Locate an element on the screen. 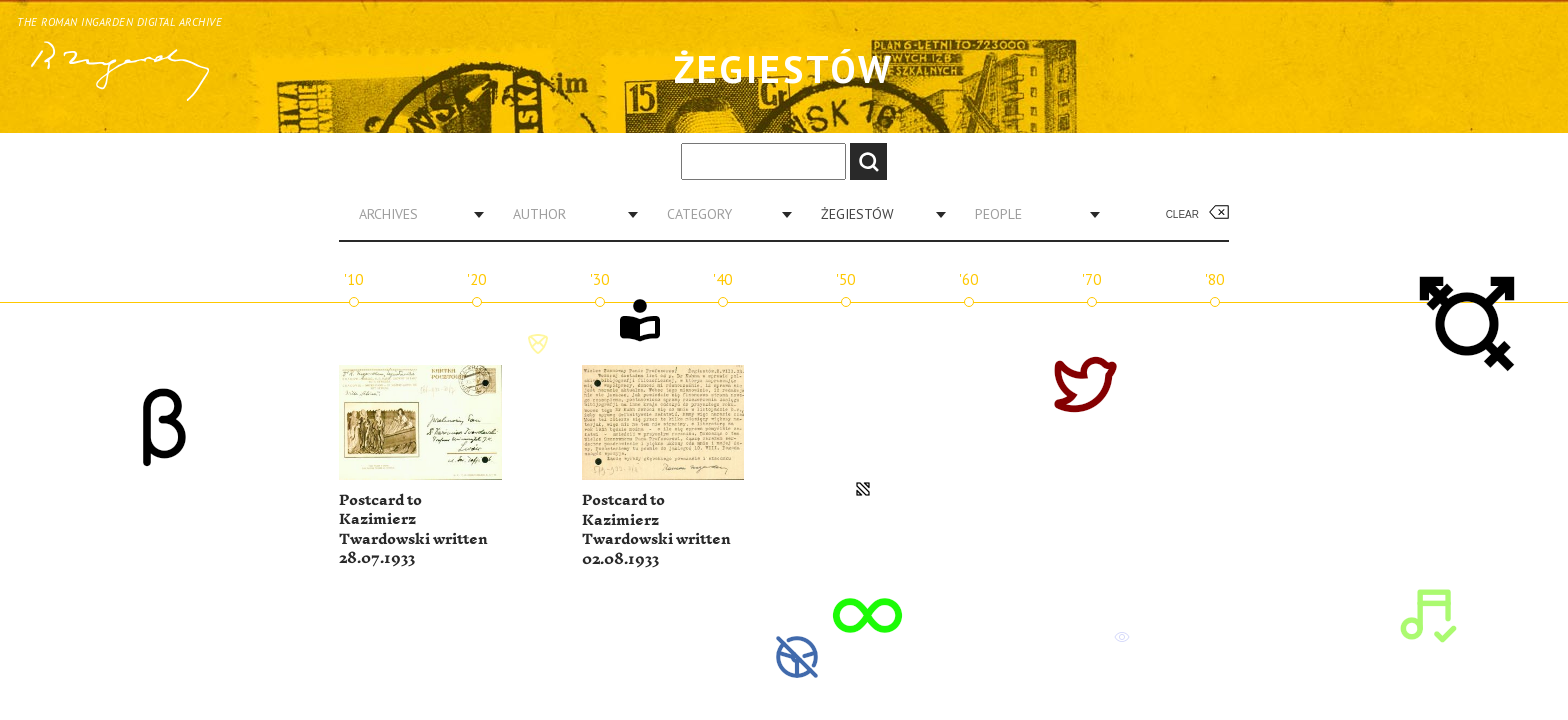 This screenshot has height=720, width=1568. open apple news app is located at coordinates (863, 489).